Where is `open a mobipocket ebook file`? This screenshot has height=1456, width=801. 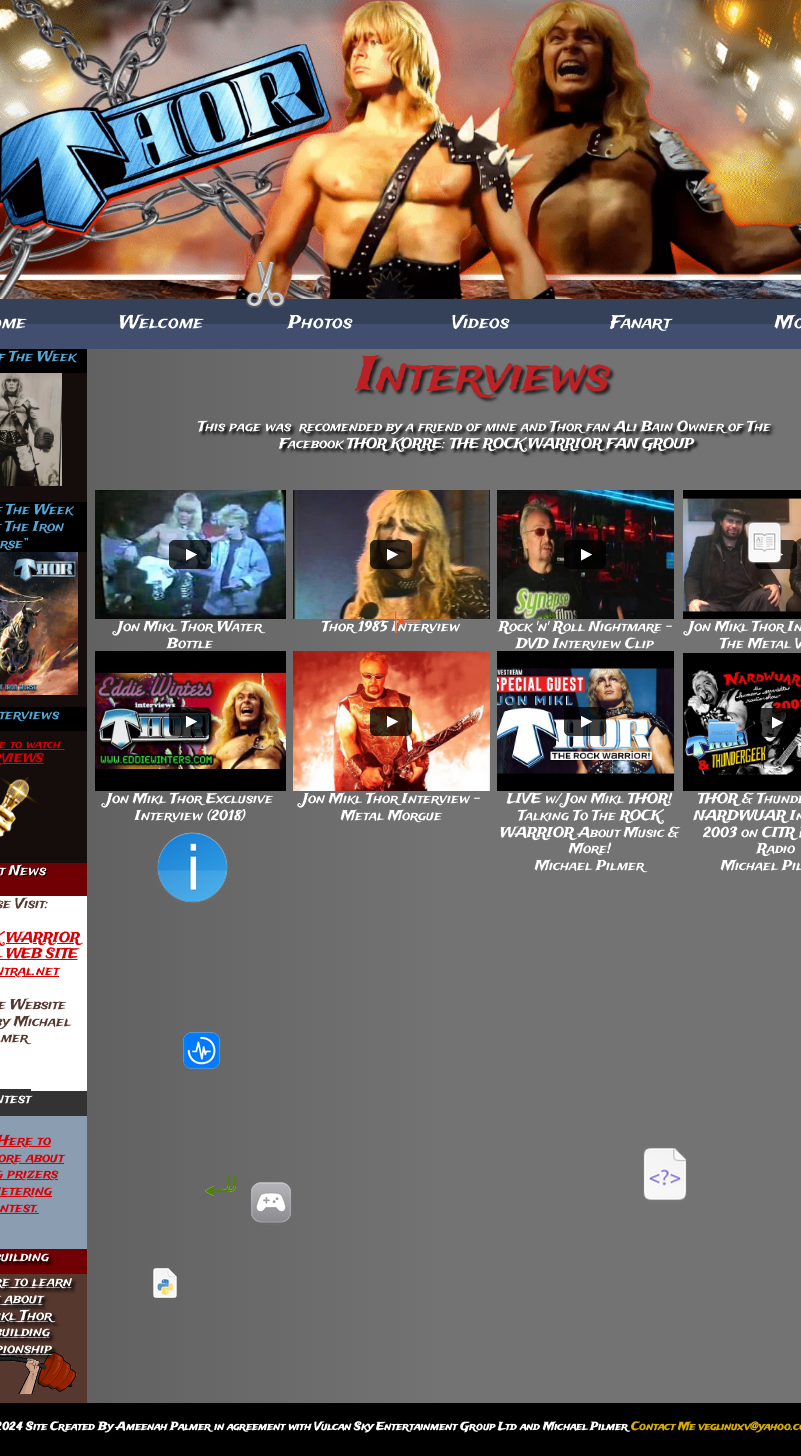
open a mobipocket ebook file is located at coordinates (764, 542).